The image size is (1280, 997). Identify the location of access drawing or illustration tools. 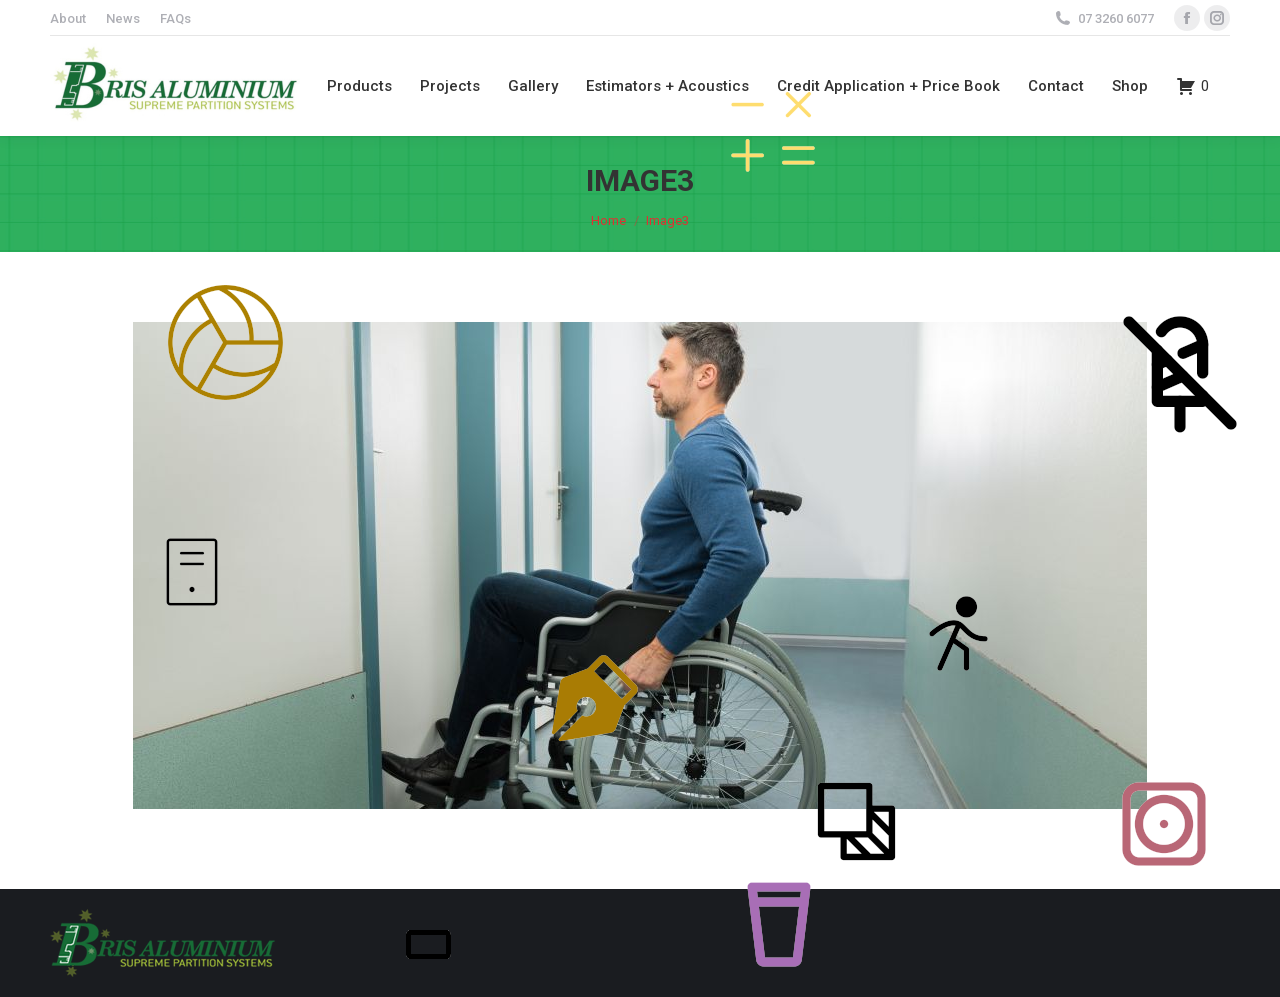
(589, 703).